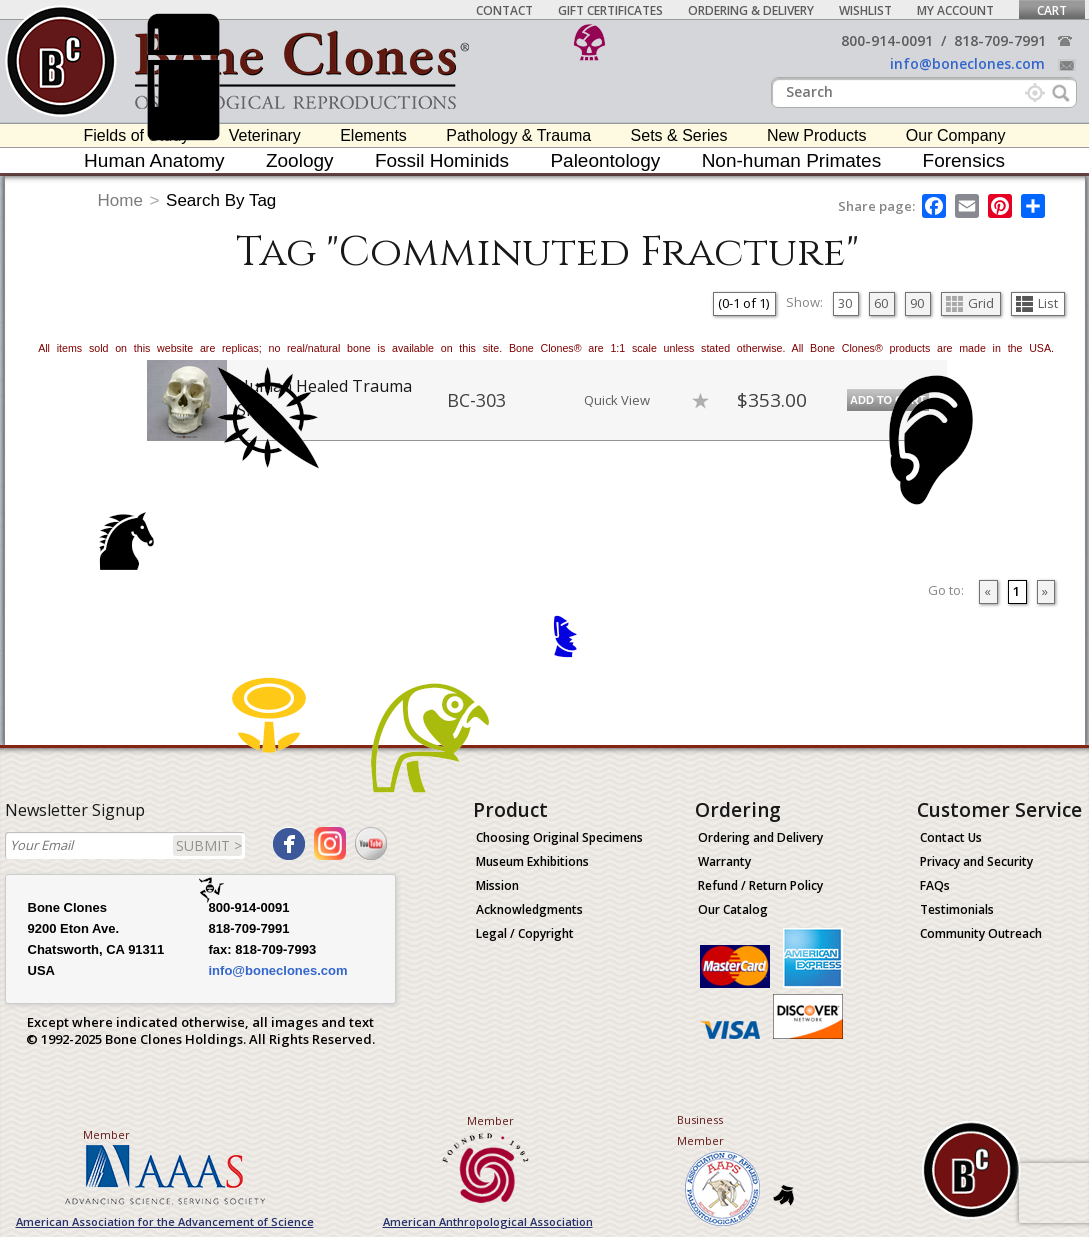 This screenshot has height=1237, width=1089. What do you see at coordinates (931, 440) in the screenshot?
I see `adjust audio or sound settings` at bounding box center [931, 440].